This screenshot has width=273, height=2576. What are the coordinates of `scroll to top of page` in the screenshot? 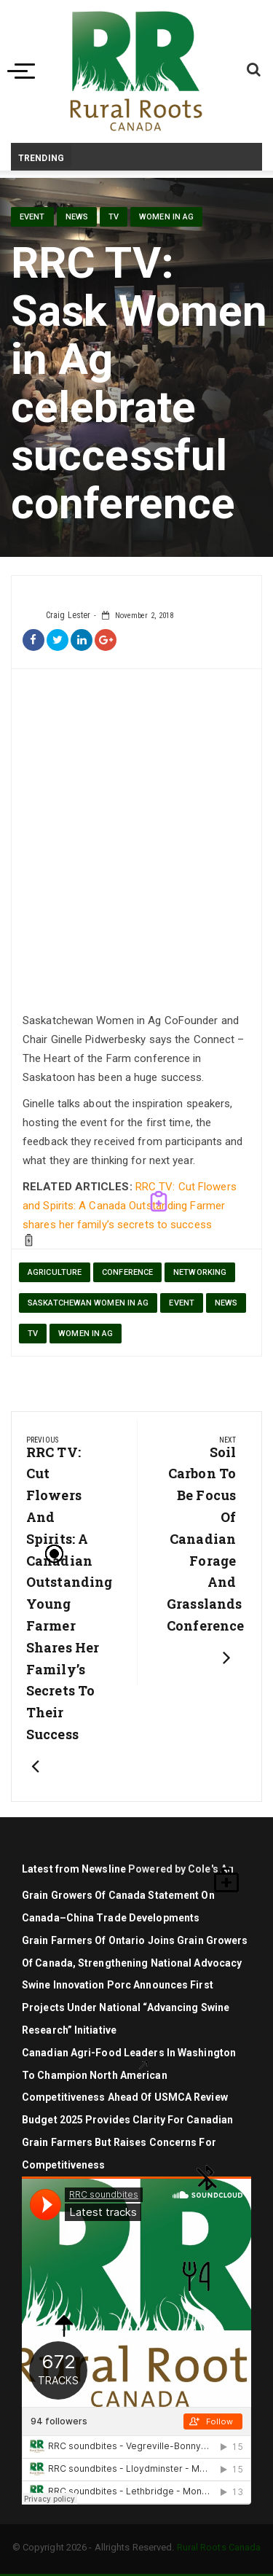 It's located at (64, 2326).